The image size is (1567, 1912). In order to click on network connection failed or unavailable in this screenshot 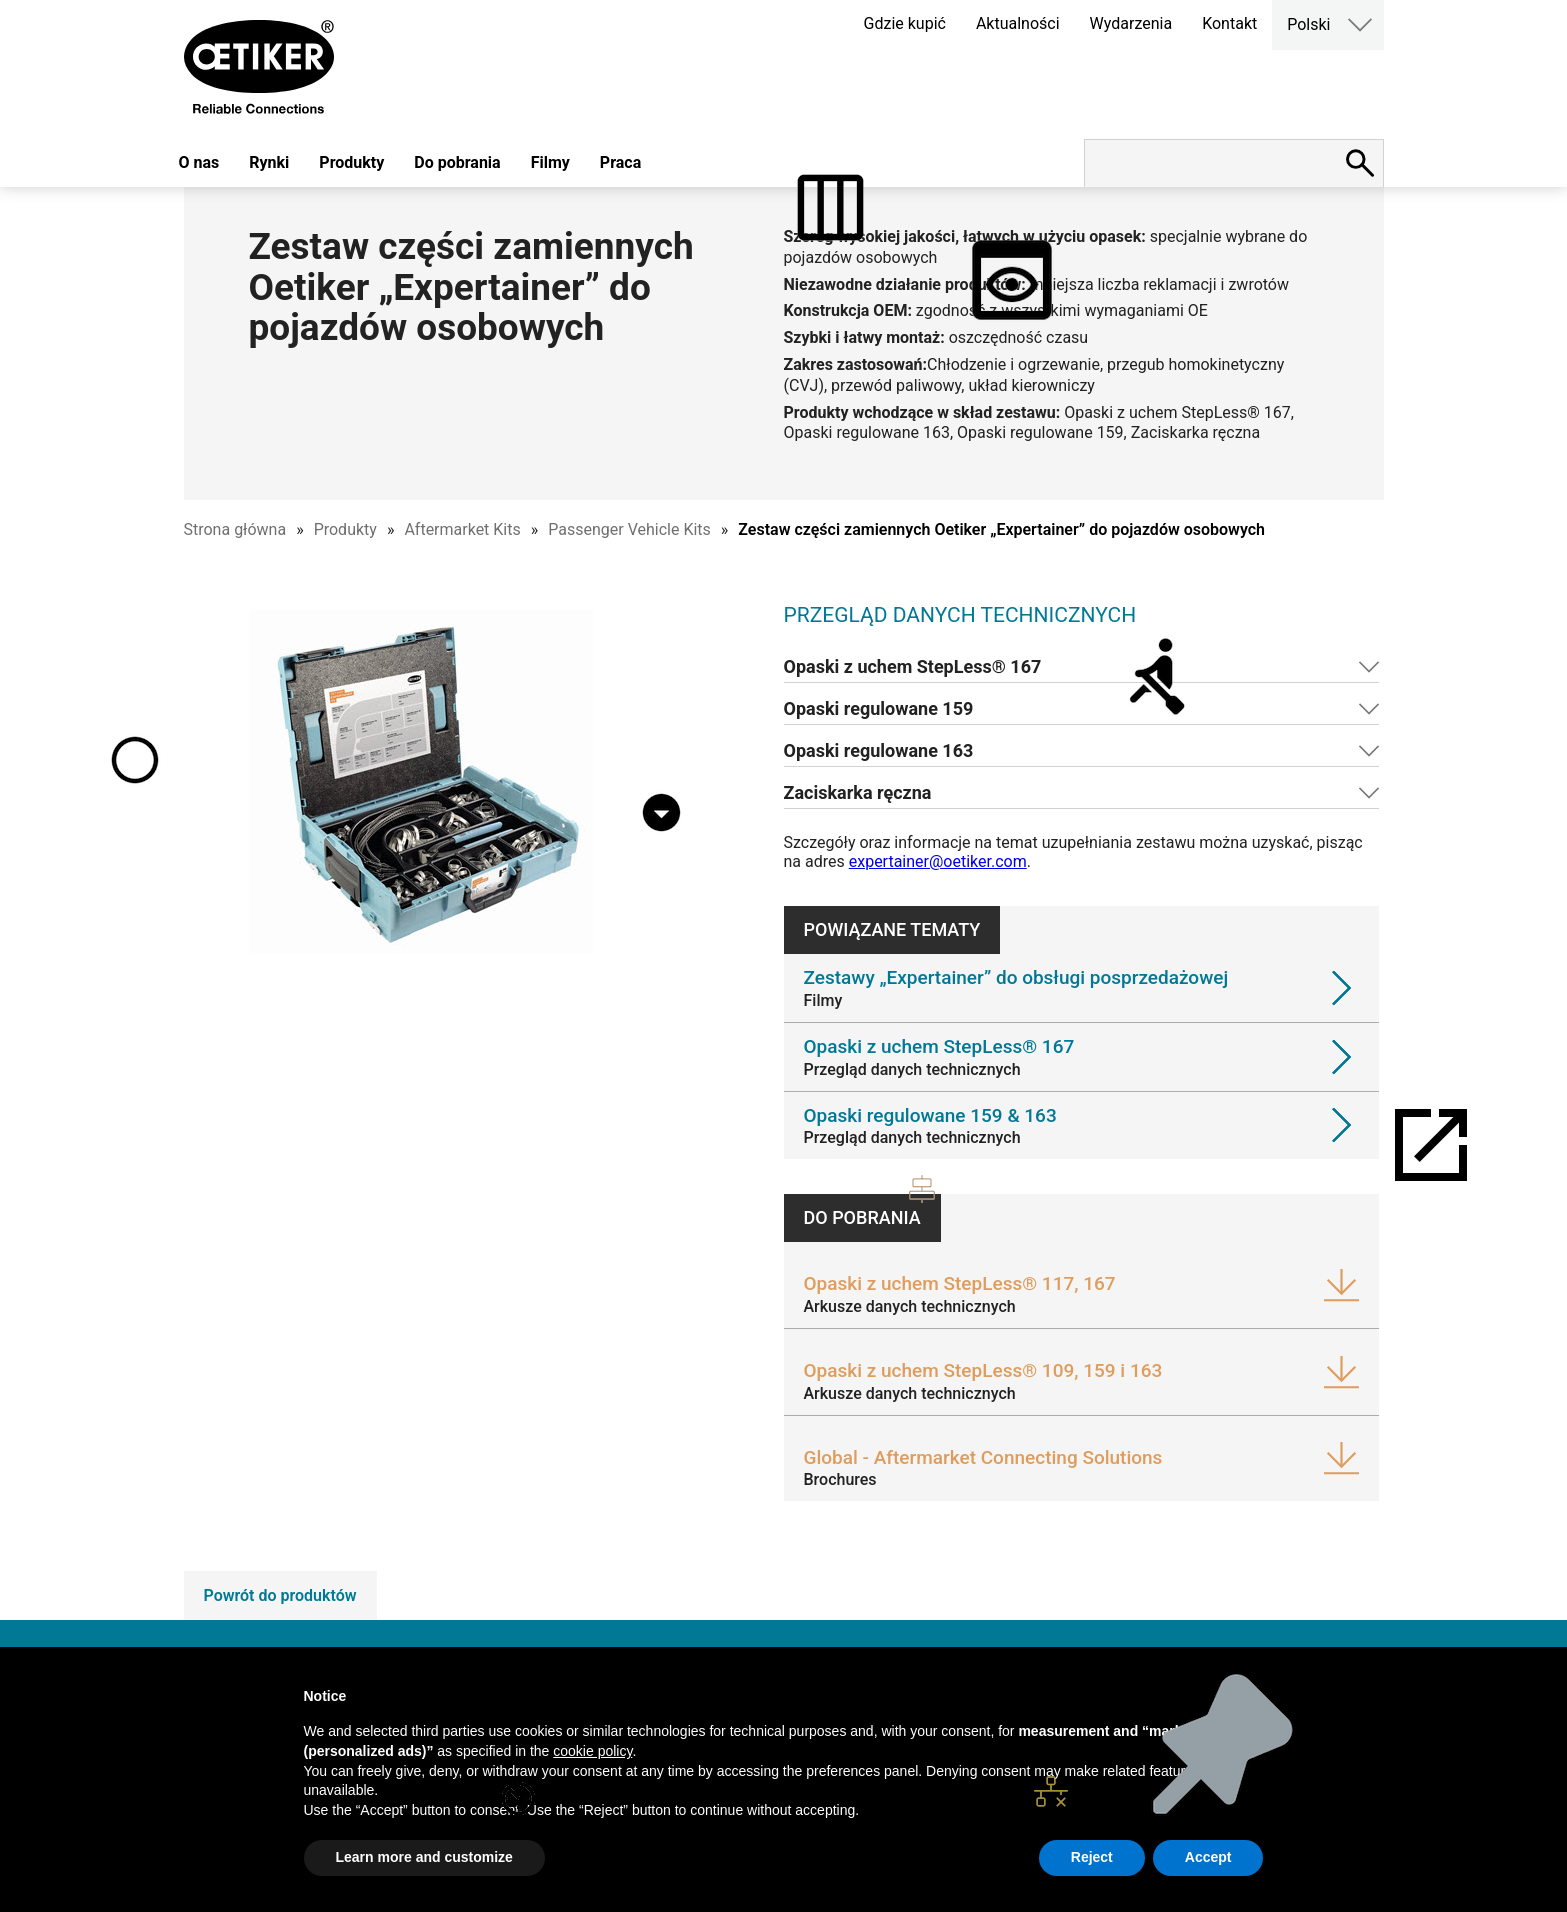, I will do `click(1051, 1792)`.